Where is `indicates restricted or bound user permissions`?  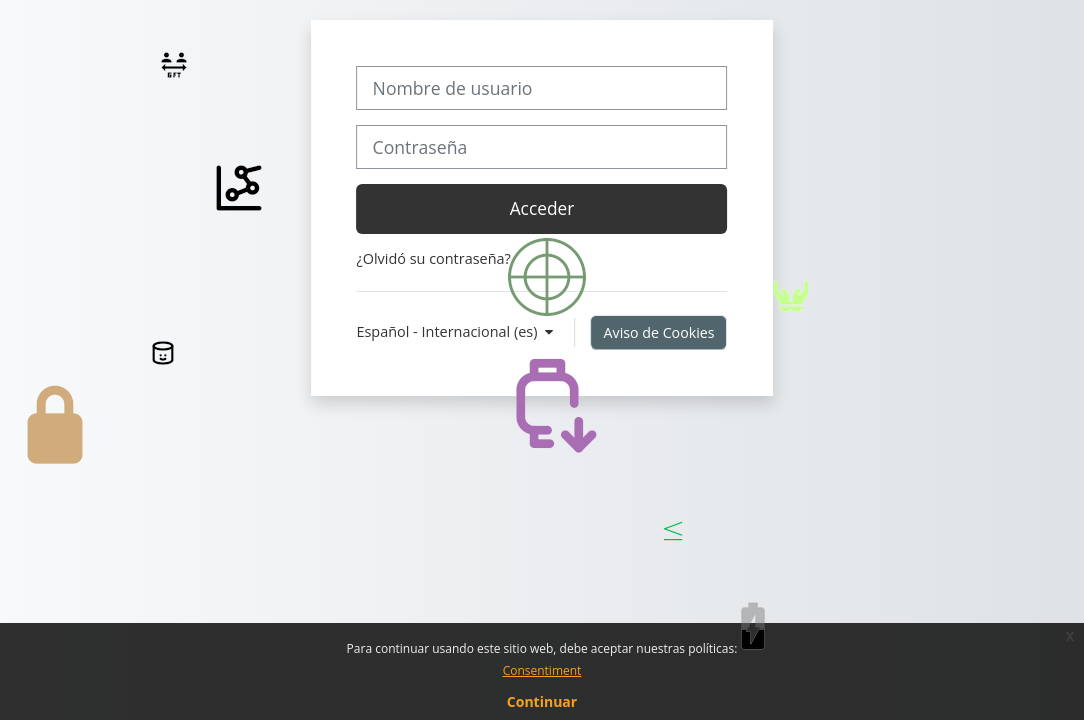 indicates restricted or bound user permissions is located at coordinates (791, 296).